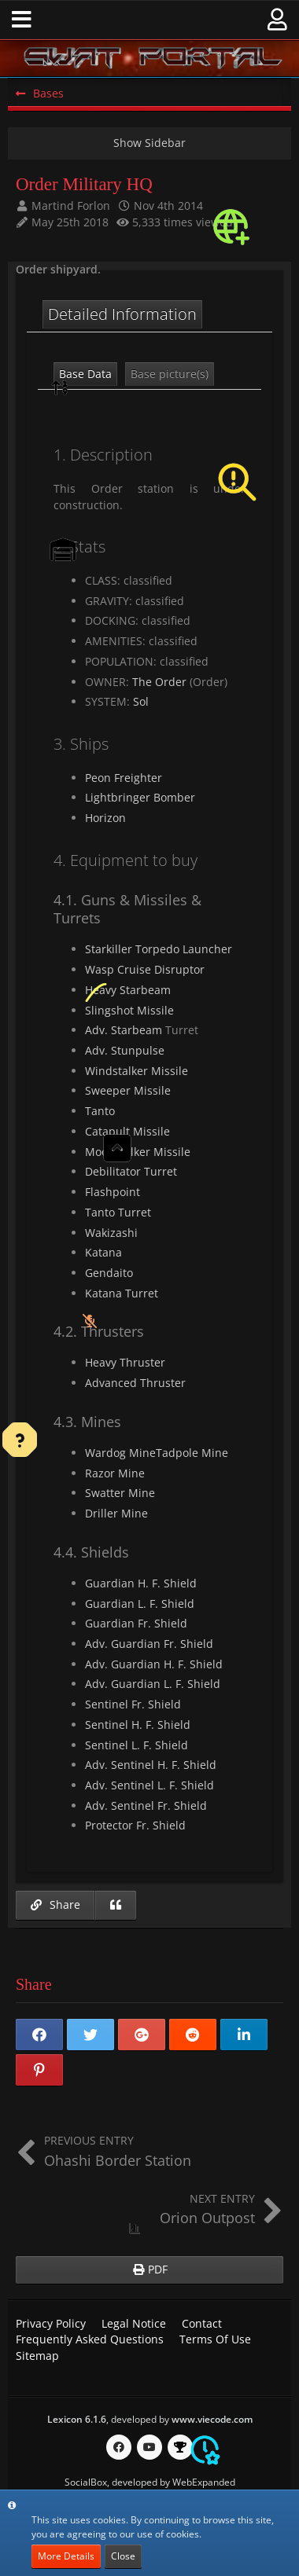 This screenshot has width=299, height=2576. I want to click on access warehouse or storage inventory, so click(63, 549).